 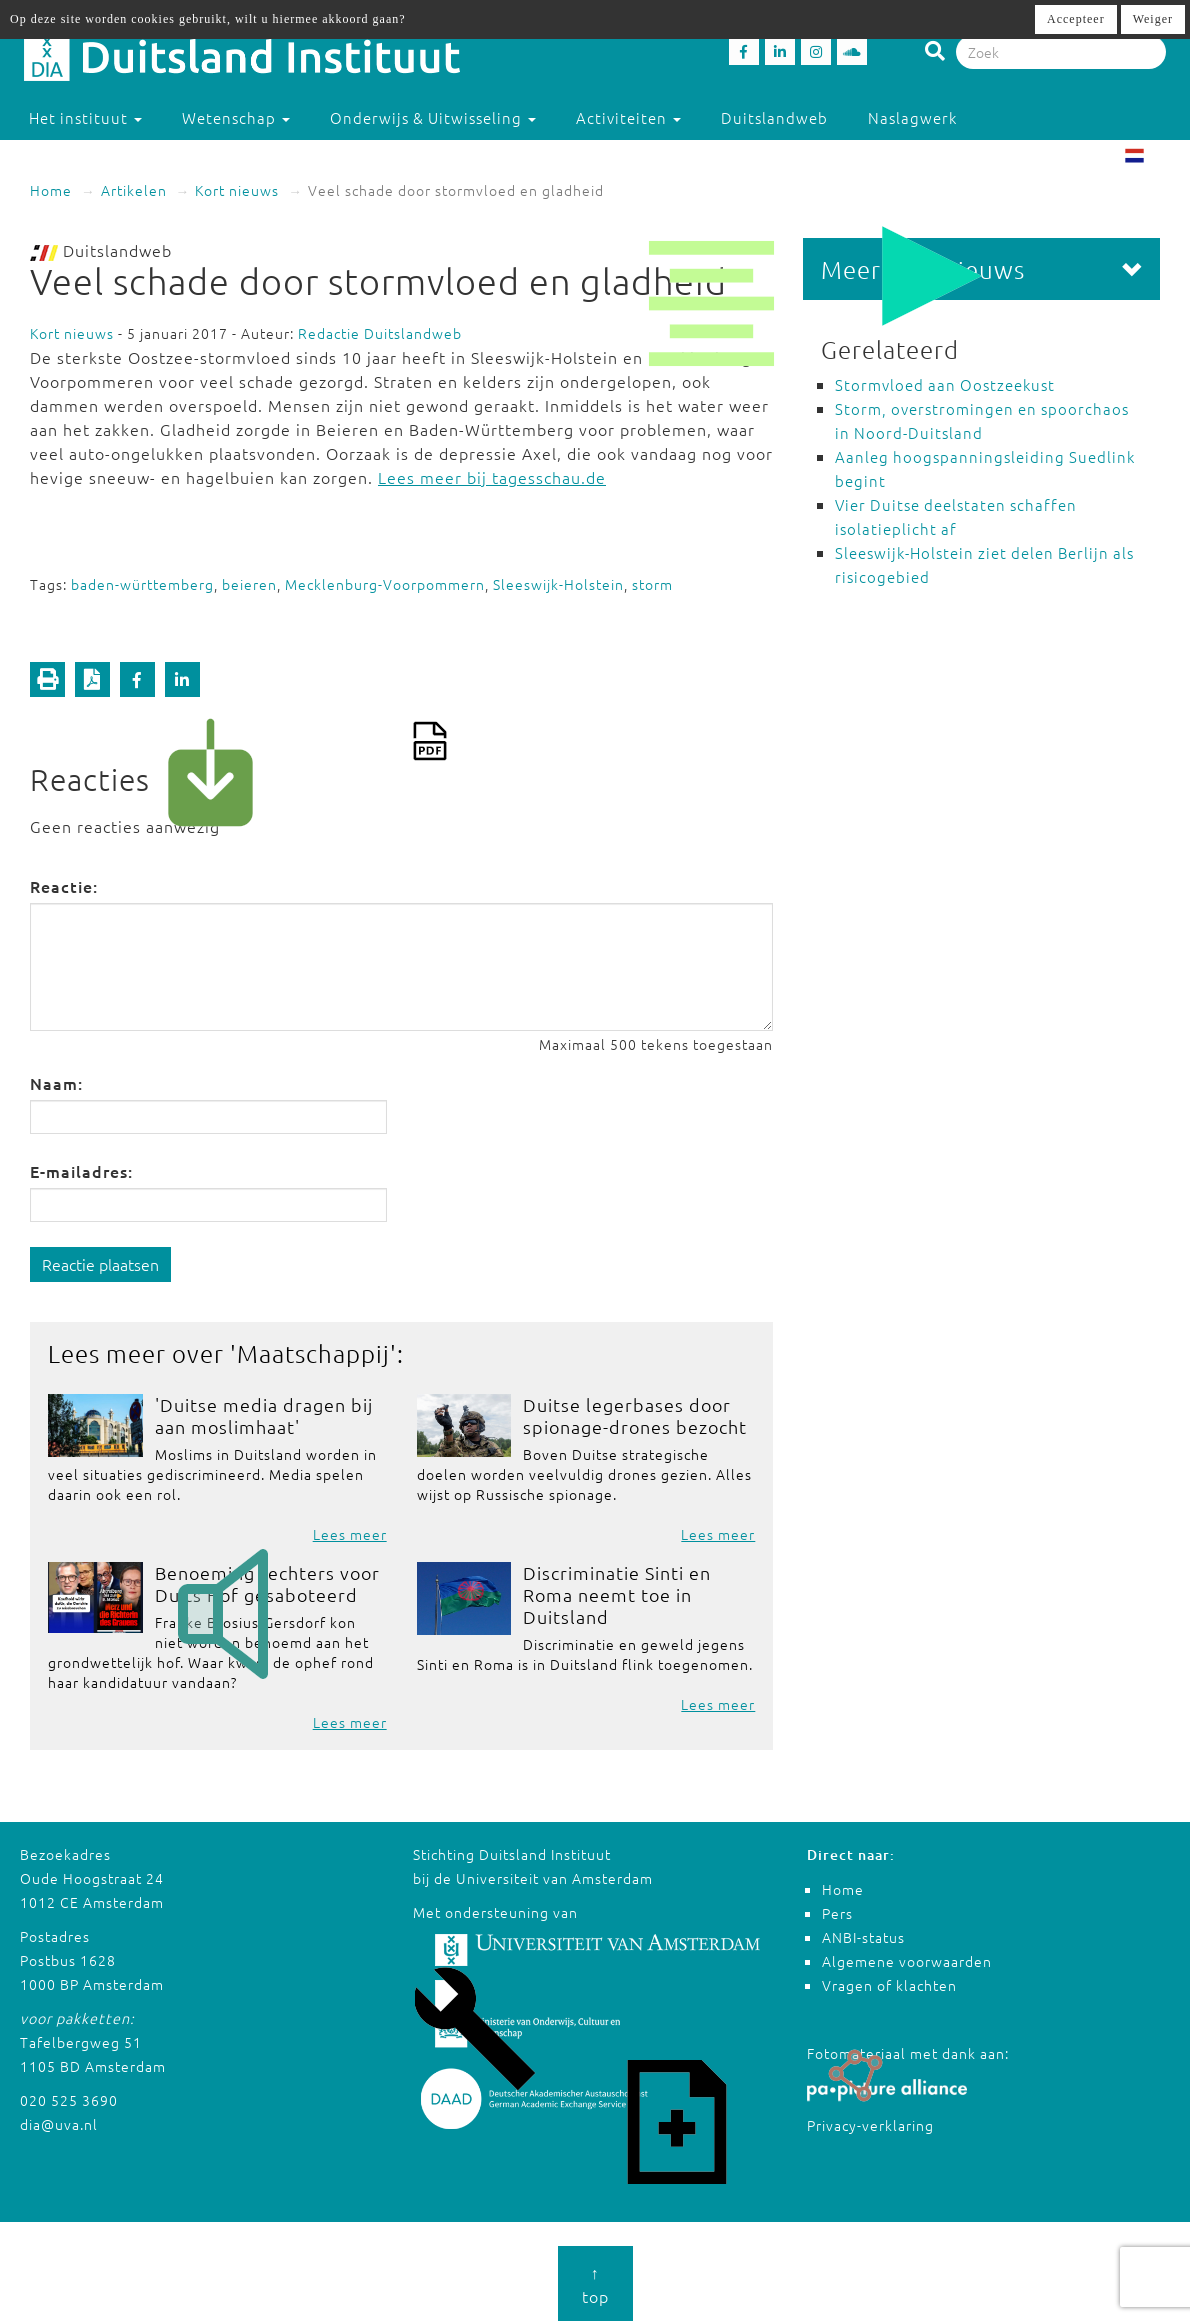 What do you see at coordinates (210, 772) in the screenshot?
I see `download a file or content` at bounding box center [210, 772].